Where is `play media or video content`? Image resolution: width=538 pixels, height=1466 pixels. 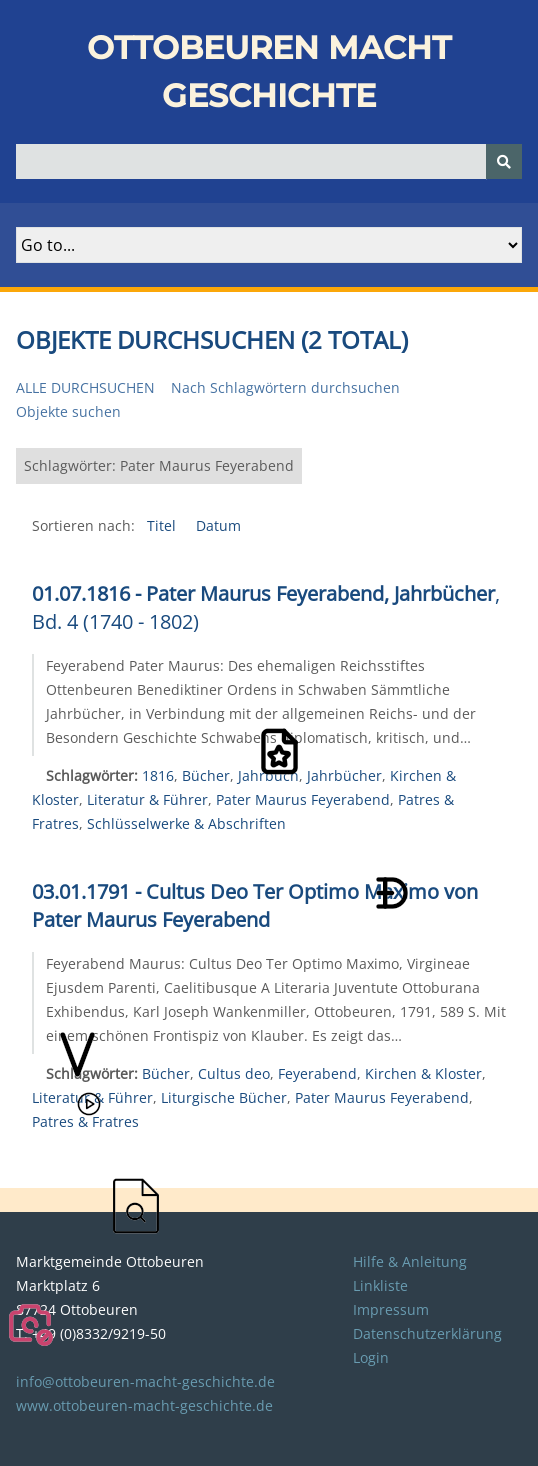
play media or video content is located at coordinates (89, 1104).